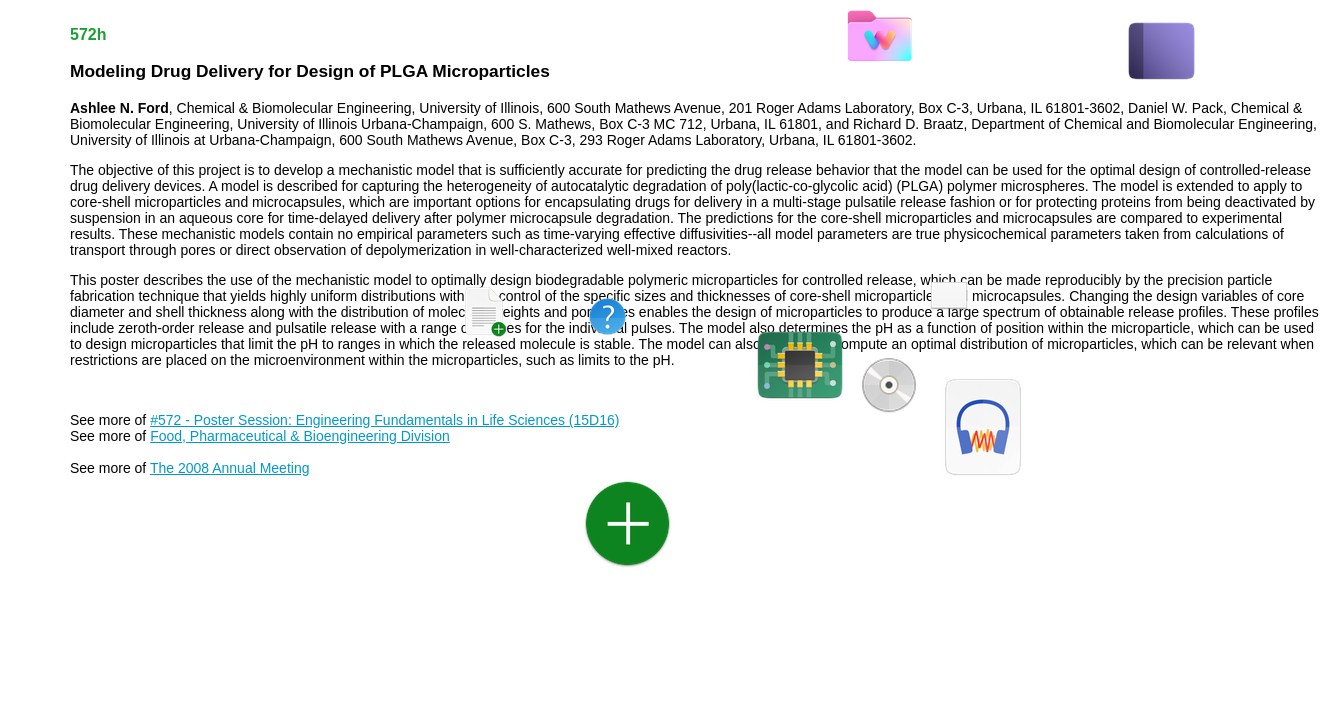  What do you see at coordinates (949, 295) in the screenshot?
I see `generic bluetooth device placeholder` at bounding box center [949, 295].